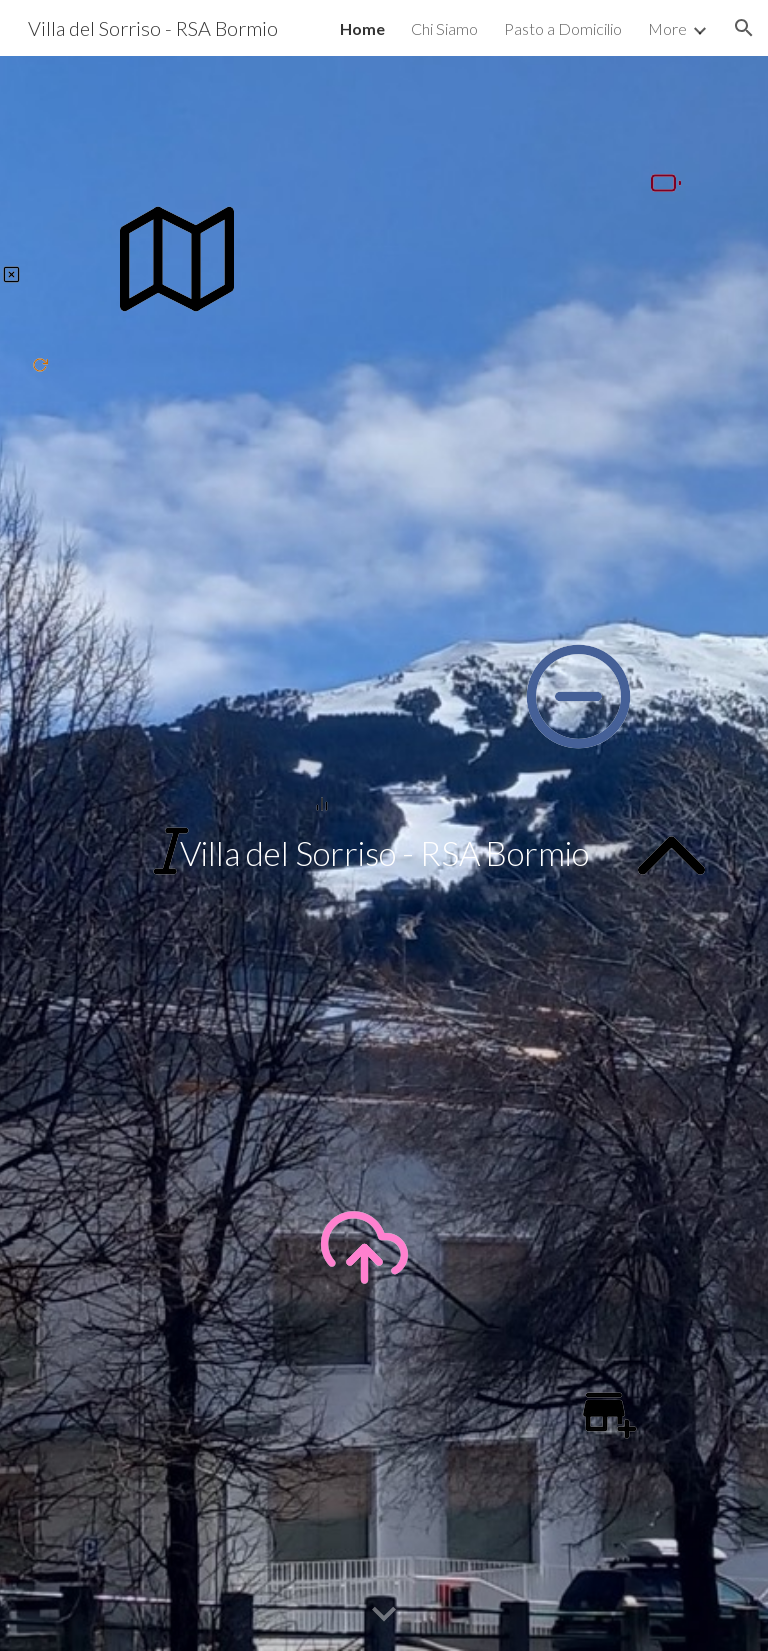 This screenshot has height=1651, width=768. I want to click on upload file to cloud storage, so click(364, 1247).